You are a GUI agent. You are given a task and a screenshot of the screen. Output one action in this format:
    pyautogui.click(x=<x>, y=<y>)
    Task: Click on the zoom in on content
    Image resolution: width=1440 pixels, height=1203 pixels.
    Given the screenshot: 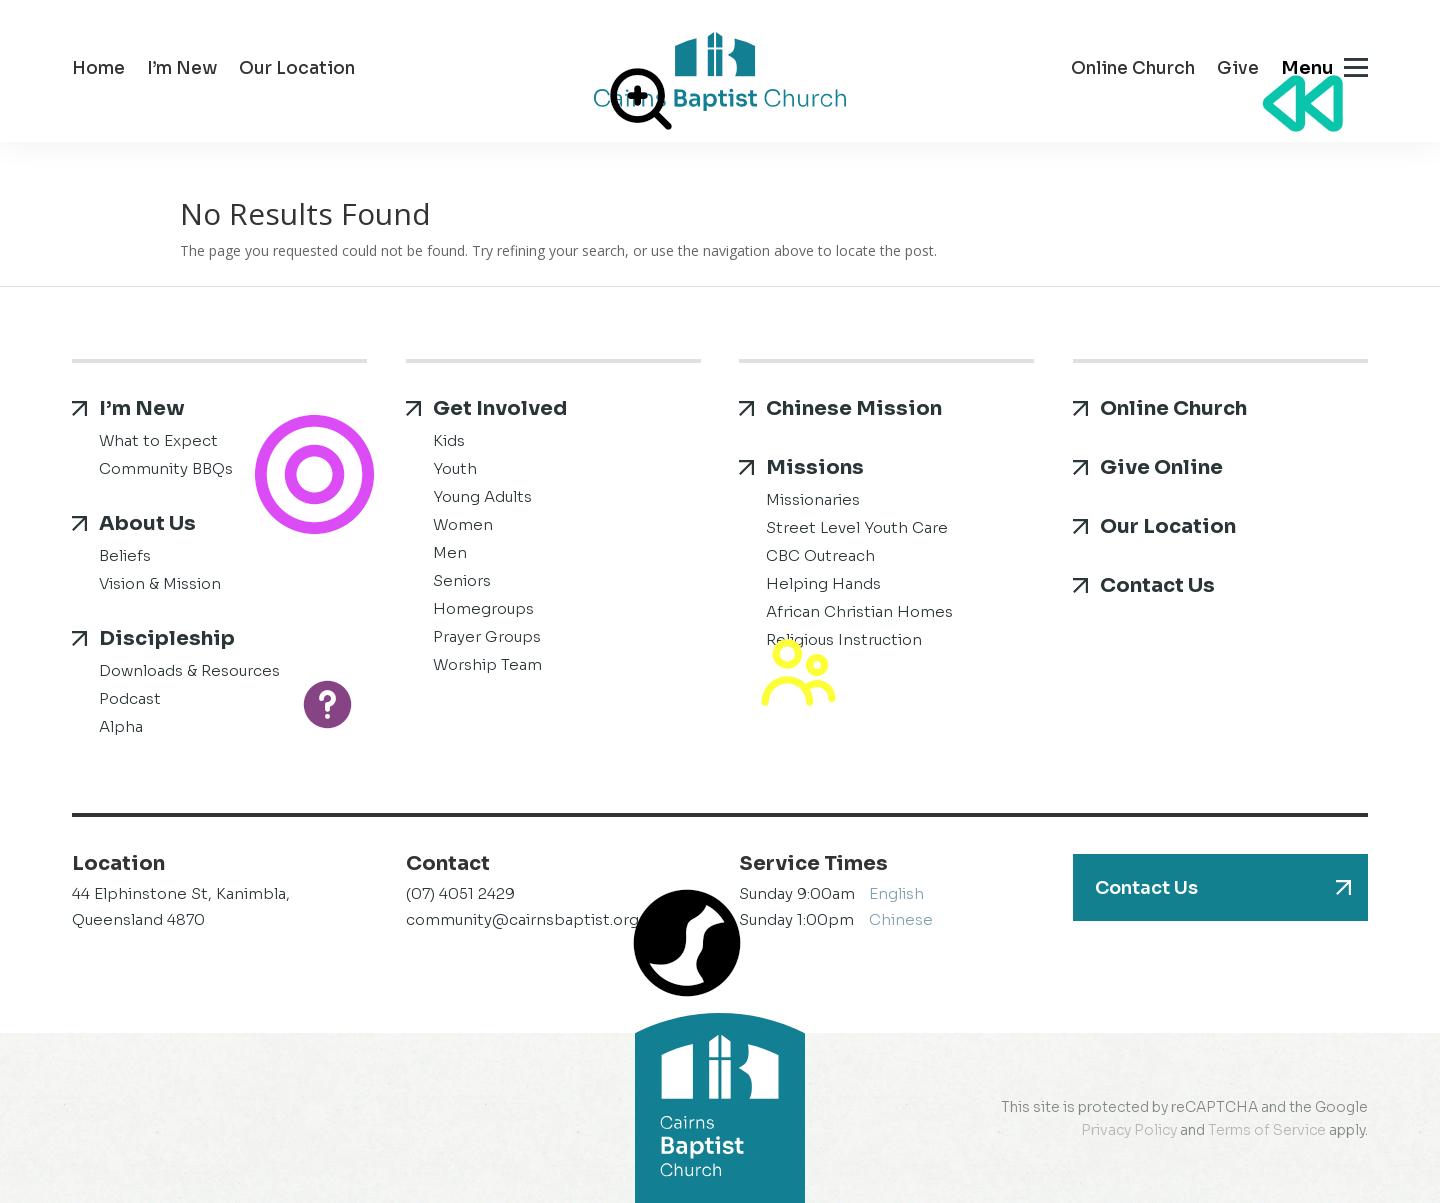 What is the action you would take?
    pyautogui.click(x=641, y=99)
    